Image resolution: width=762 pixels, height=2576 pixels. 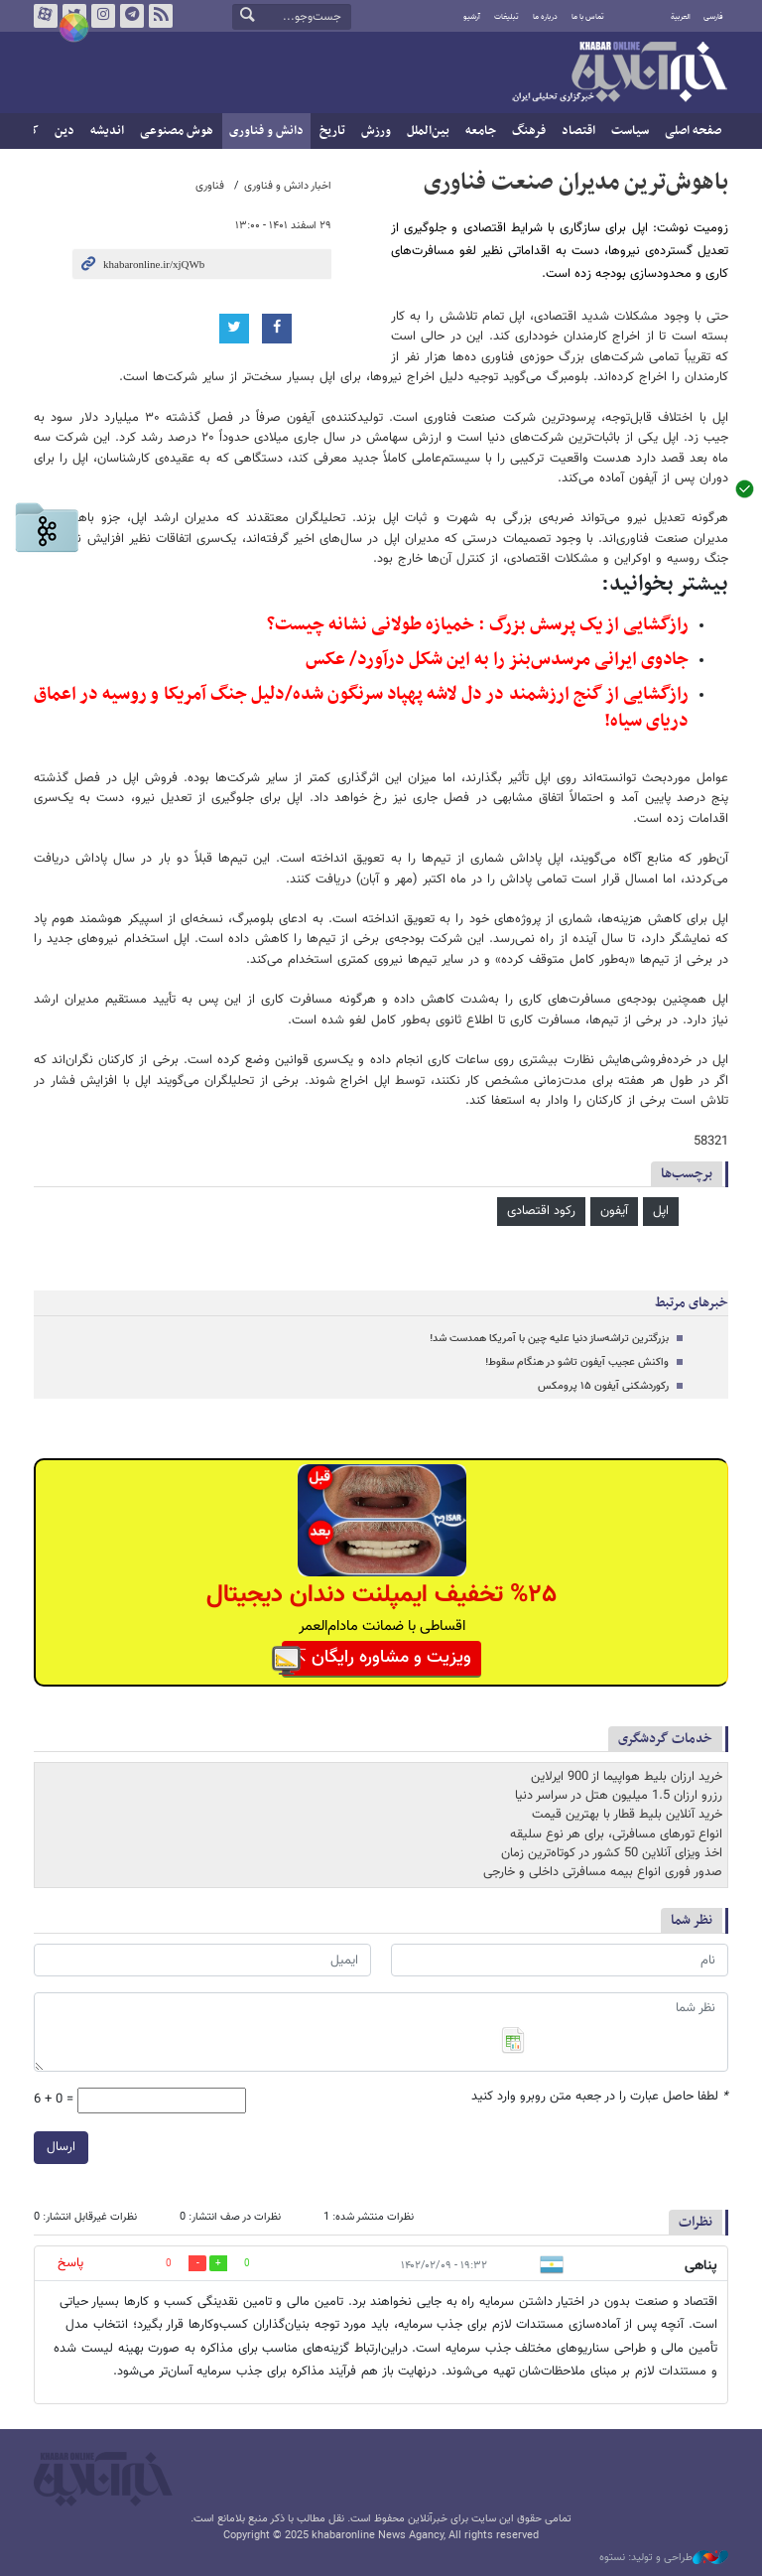 What do you see at coordinates (513, 2040) in the screenshot?
I see `openoffice calc spreadsheet file` at bounding box center [513, 2040].